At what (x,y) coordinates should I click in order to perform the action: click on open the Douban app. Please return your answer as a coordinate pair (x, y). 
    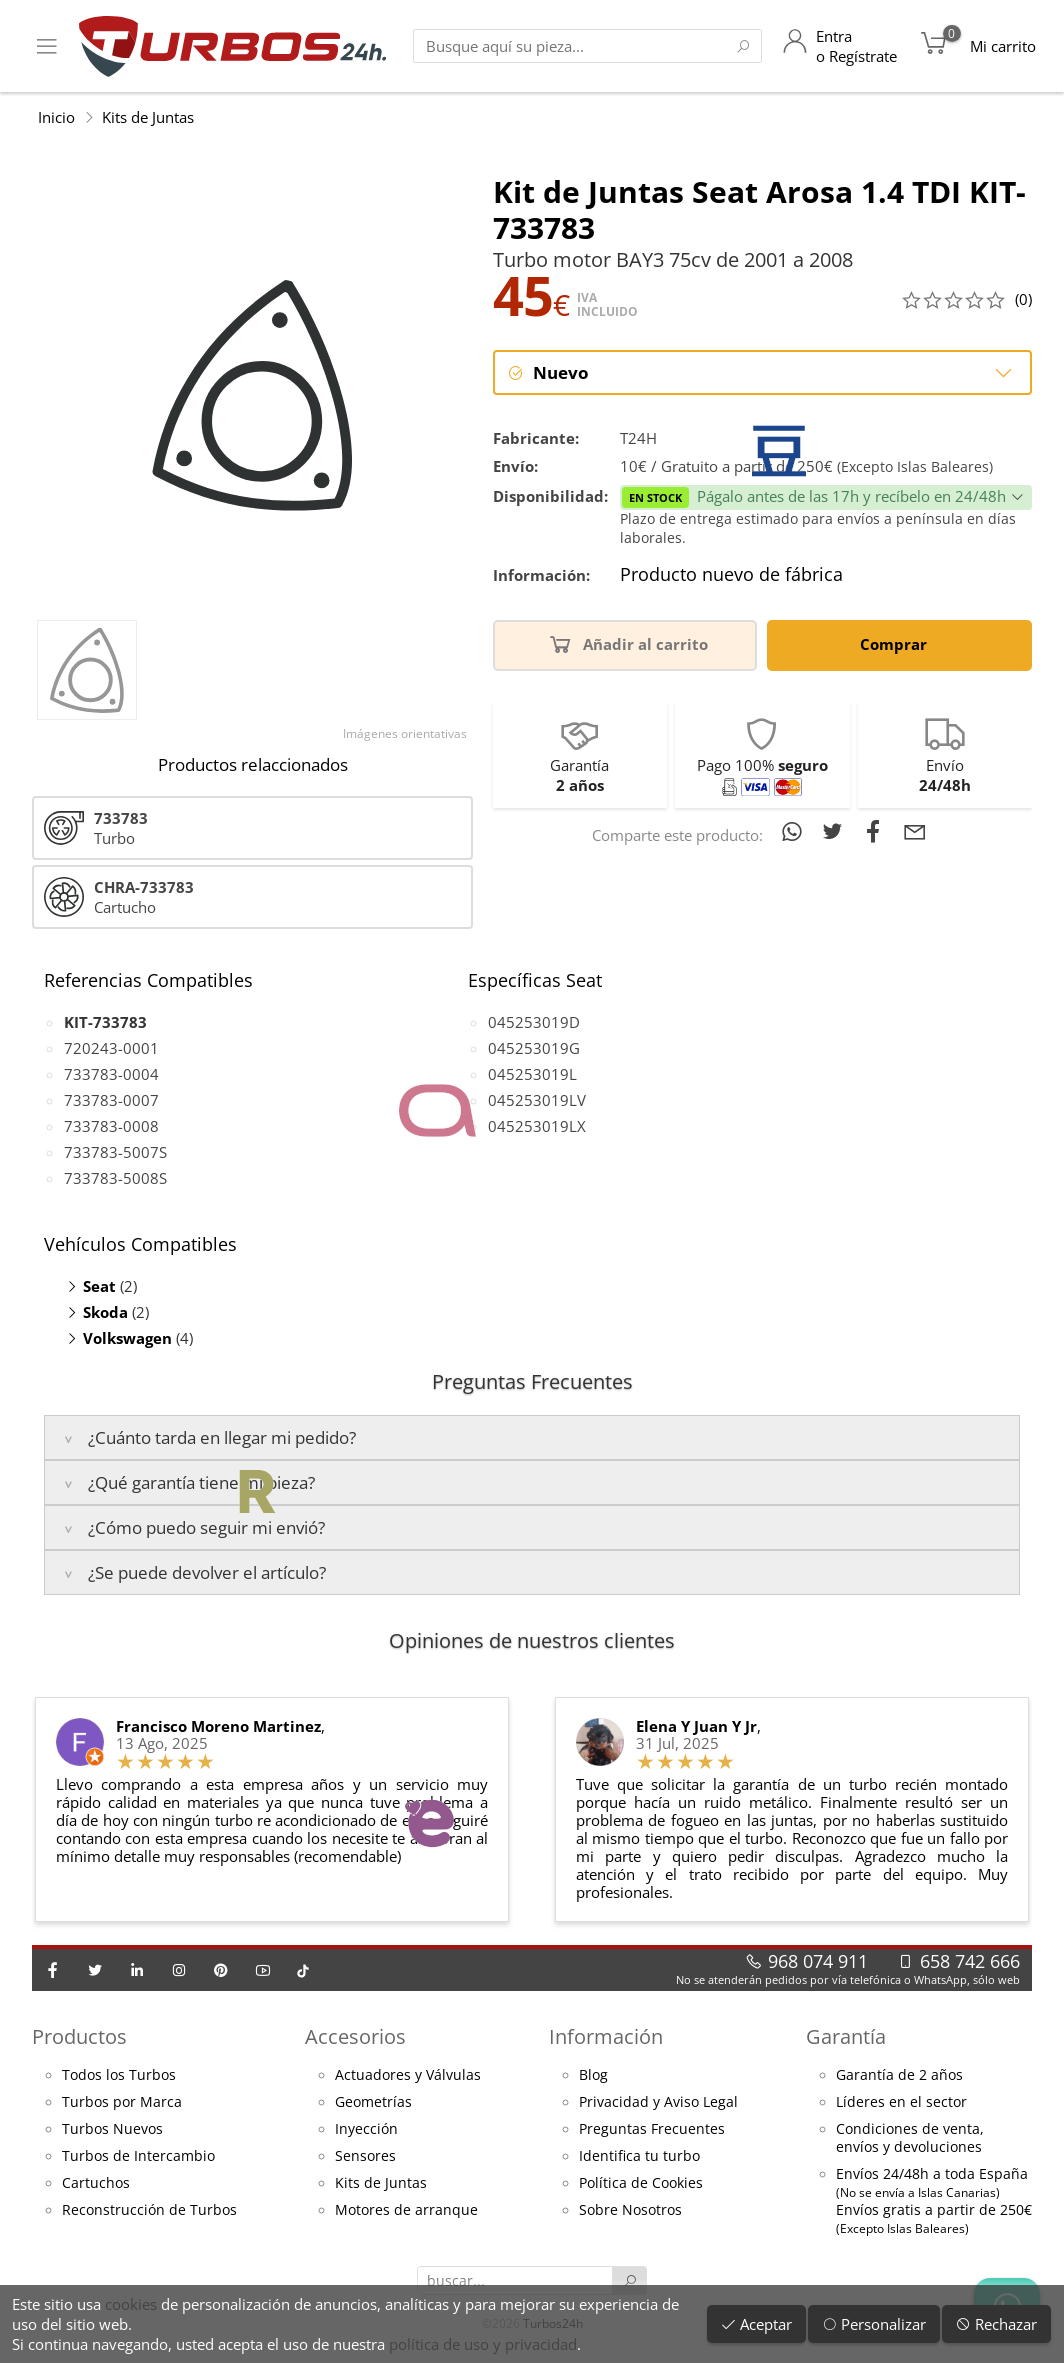
    Looking at the image, I should click on (779, 451).